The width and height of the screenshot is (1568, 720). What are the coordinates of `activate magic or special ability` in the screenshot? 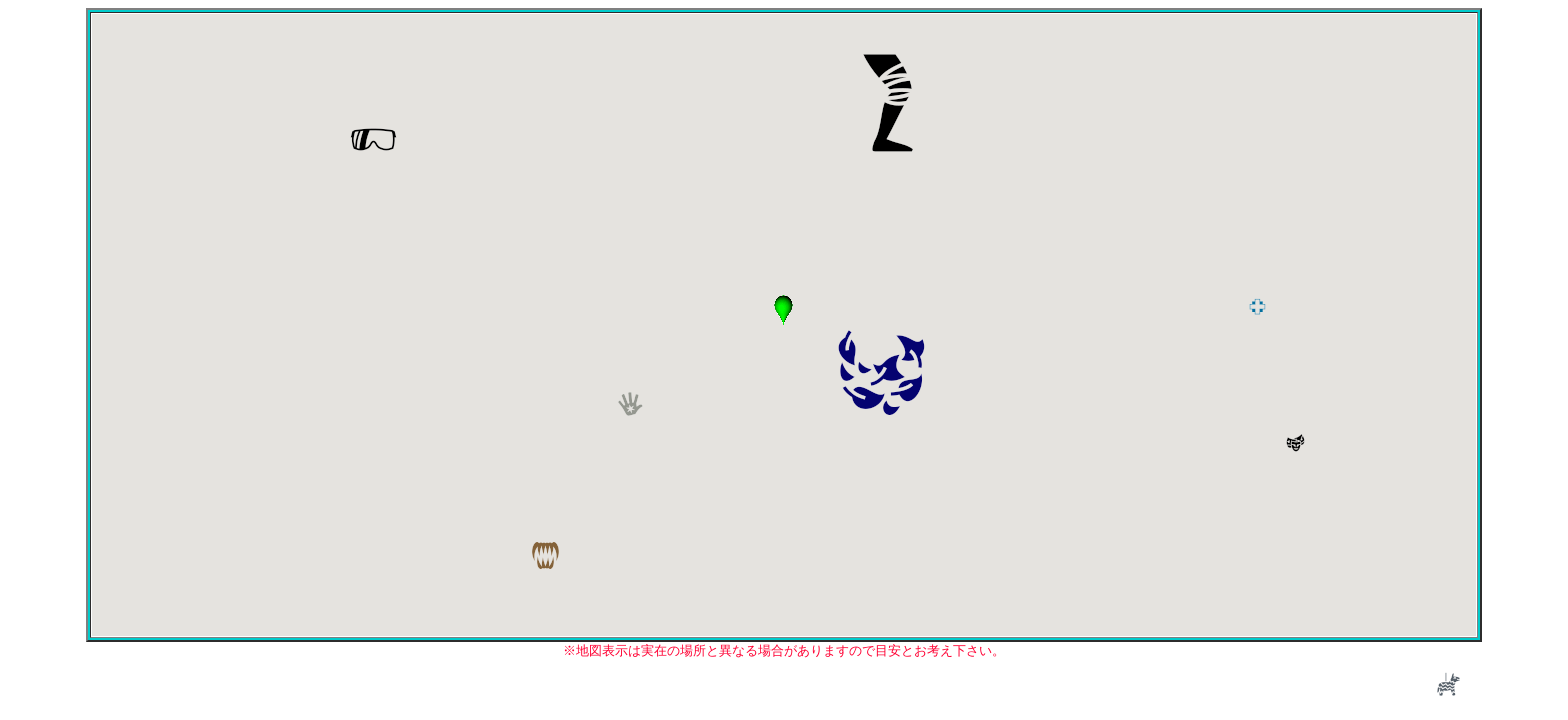 It's located at (630, 404).